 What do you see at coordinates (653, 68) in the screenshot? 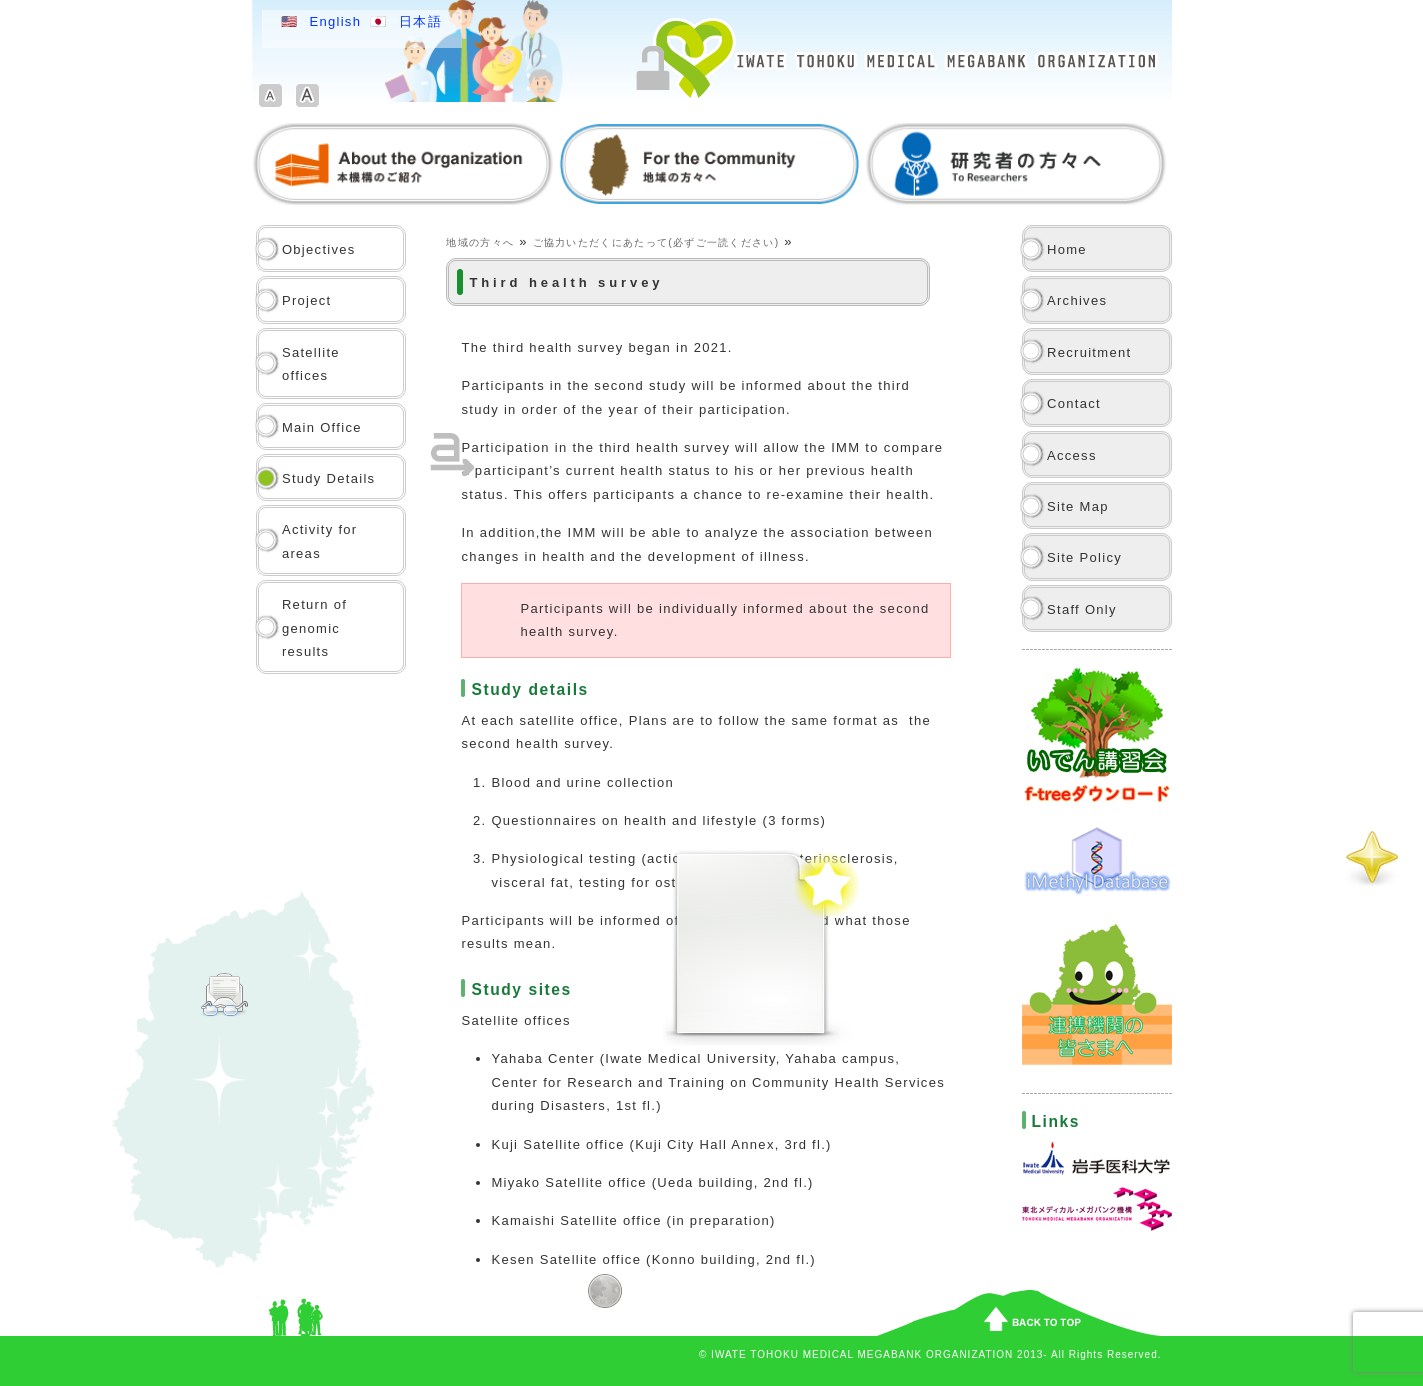
I see `indicates unlocked or editable state` at bounding box center [653, 68].